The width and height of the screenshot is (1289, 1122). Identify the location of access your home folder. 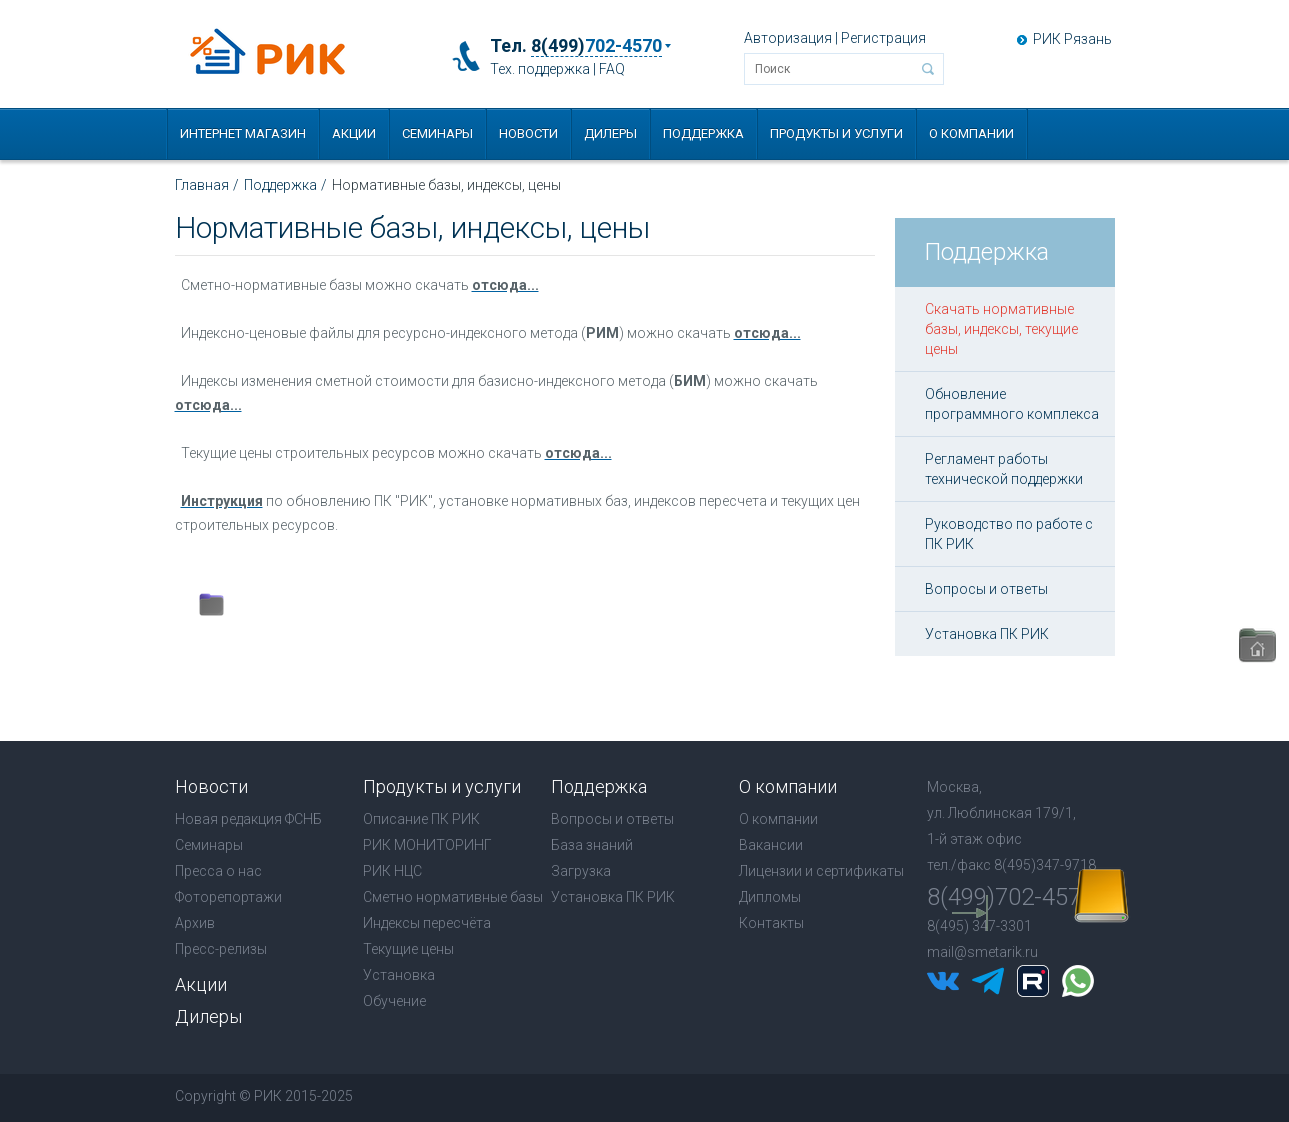
(1257, 644).